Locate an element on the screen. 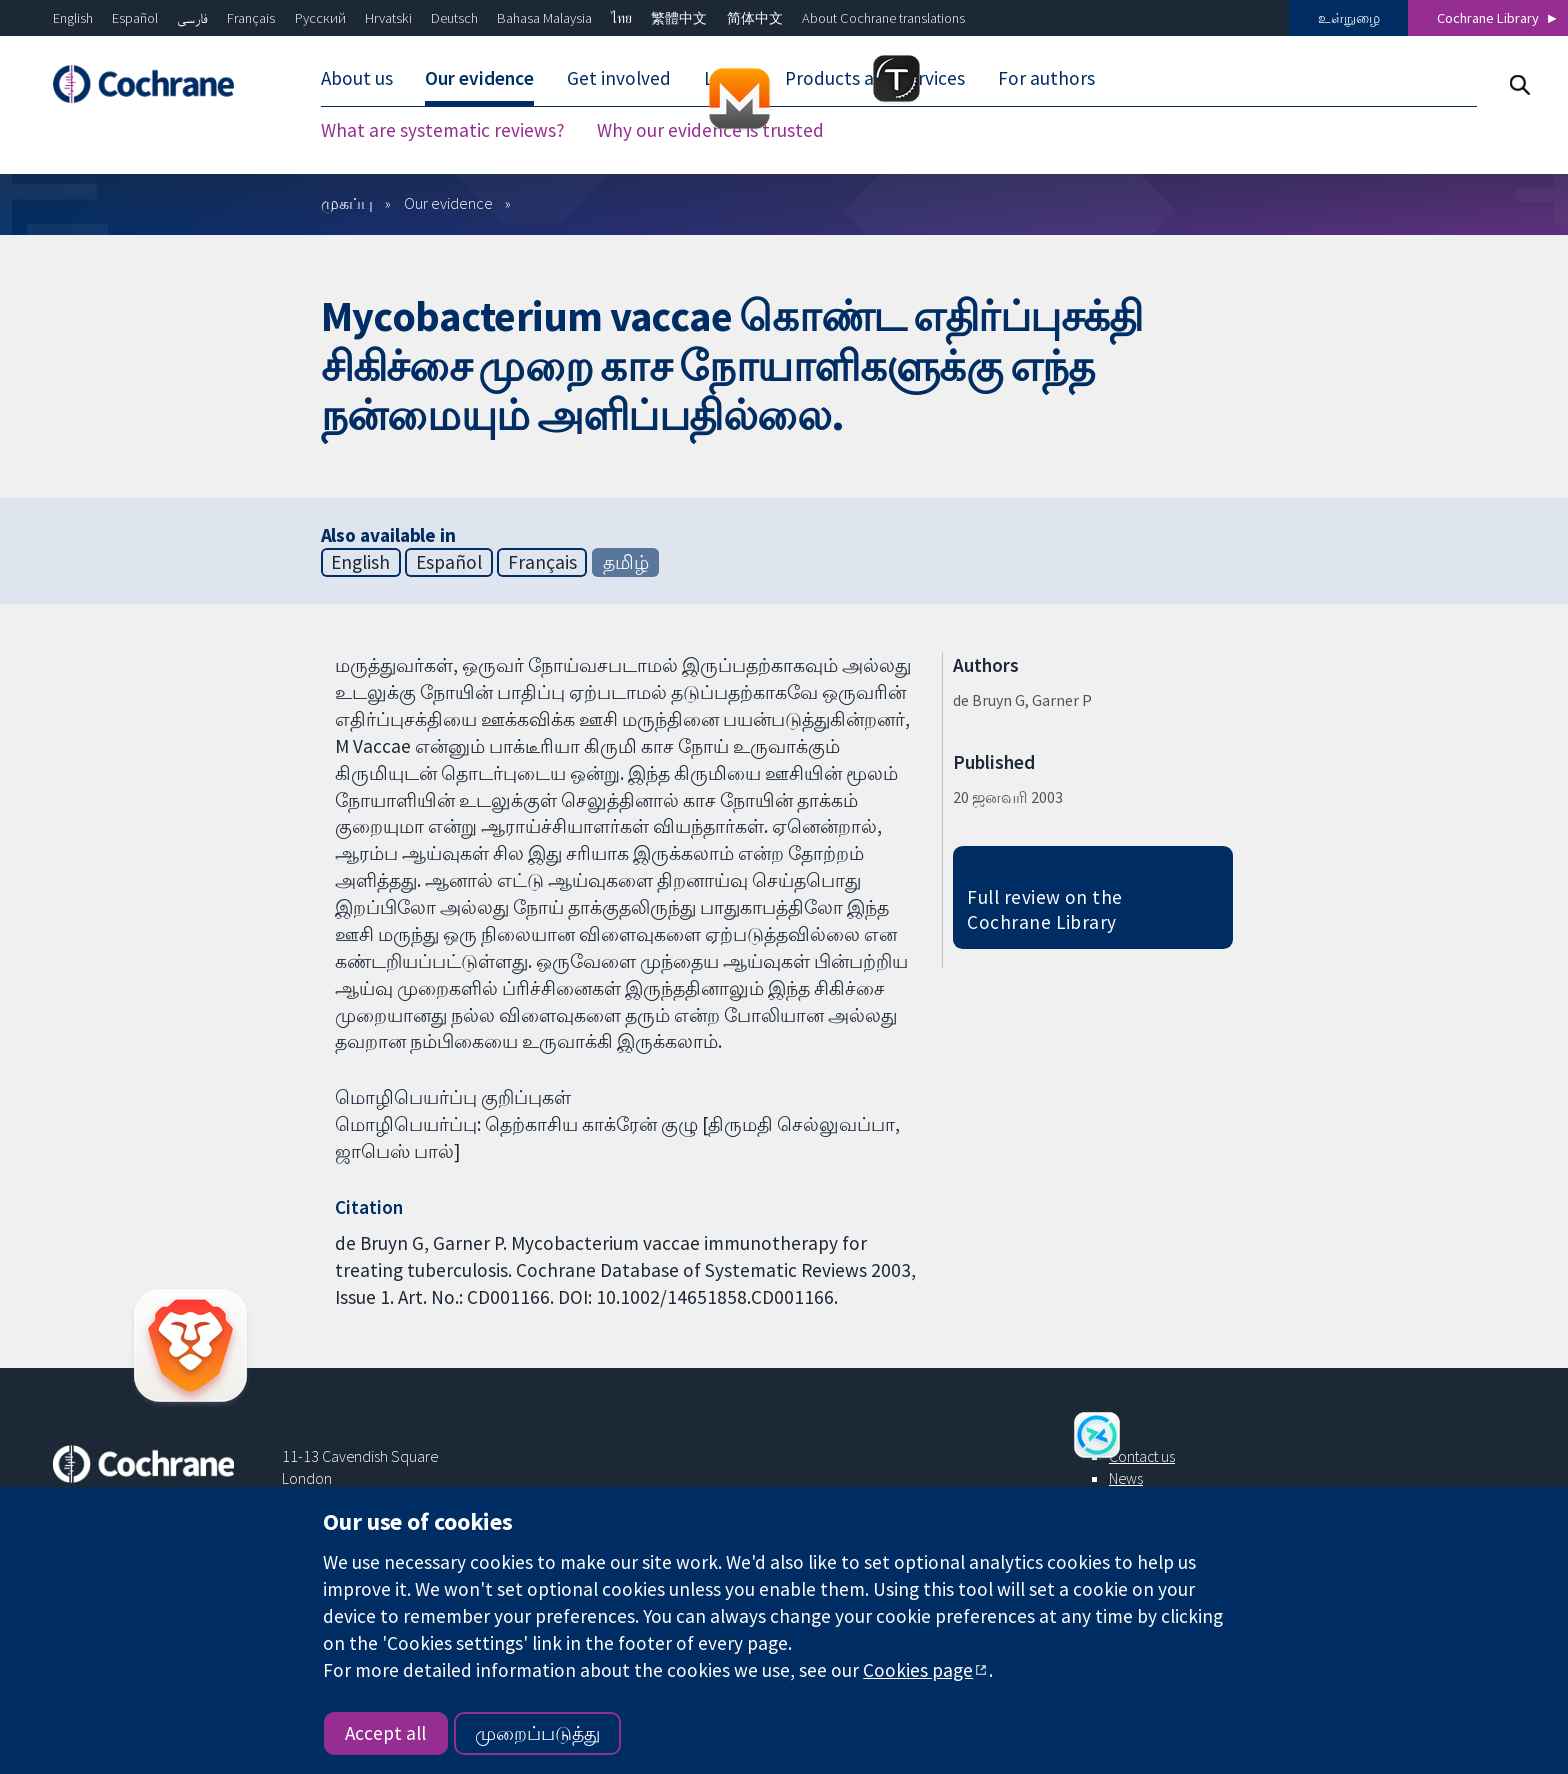  launch remmina remote desktop client is located at coordinates (1097, 1435).